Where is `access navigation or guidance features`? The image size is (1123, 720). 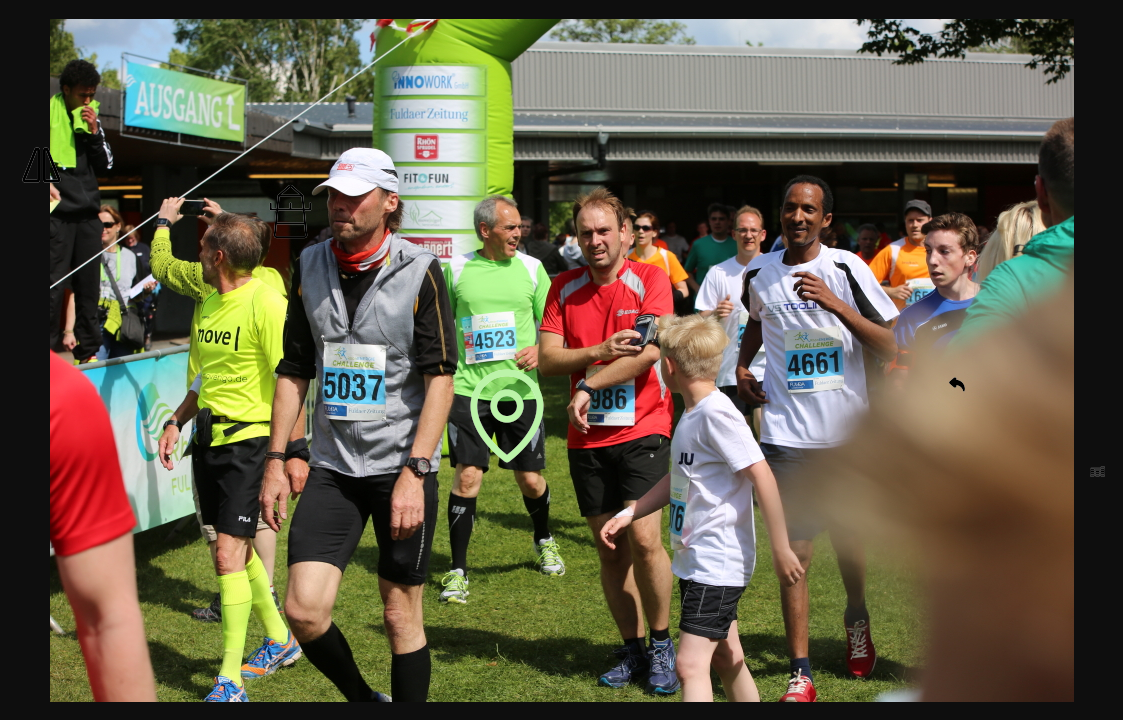 access navigation or guidance features is located at coordinates (290, 213).